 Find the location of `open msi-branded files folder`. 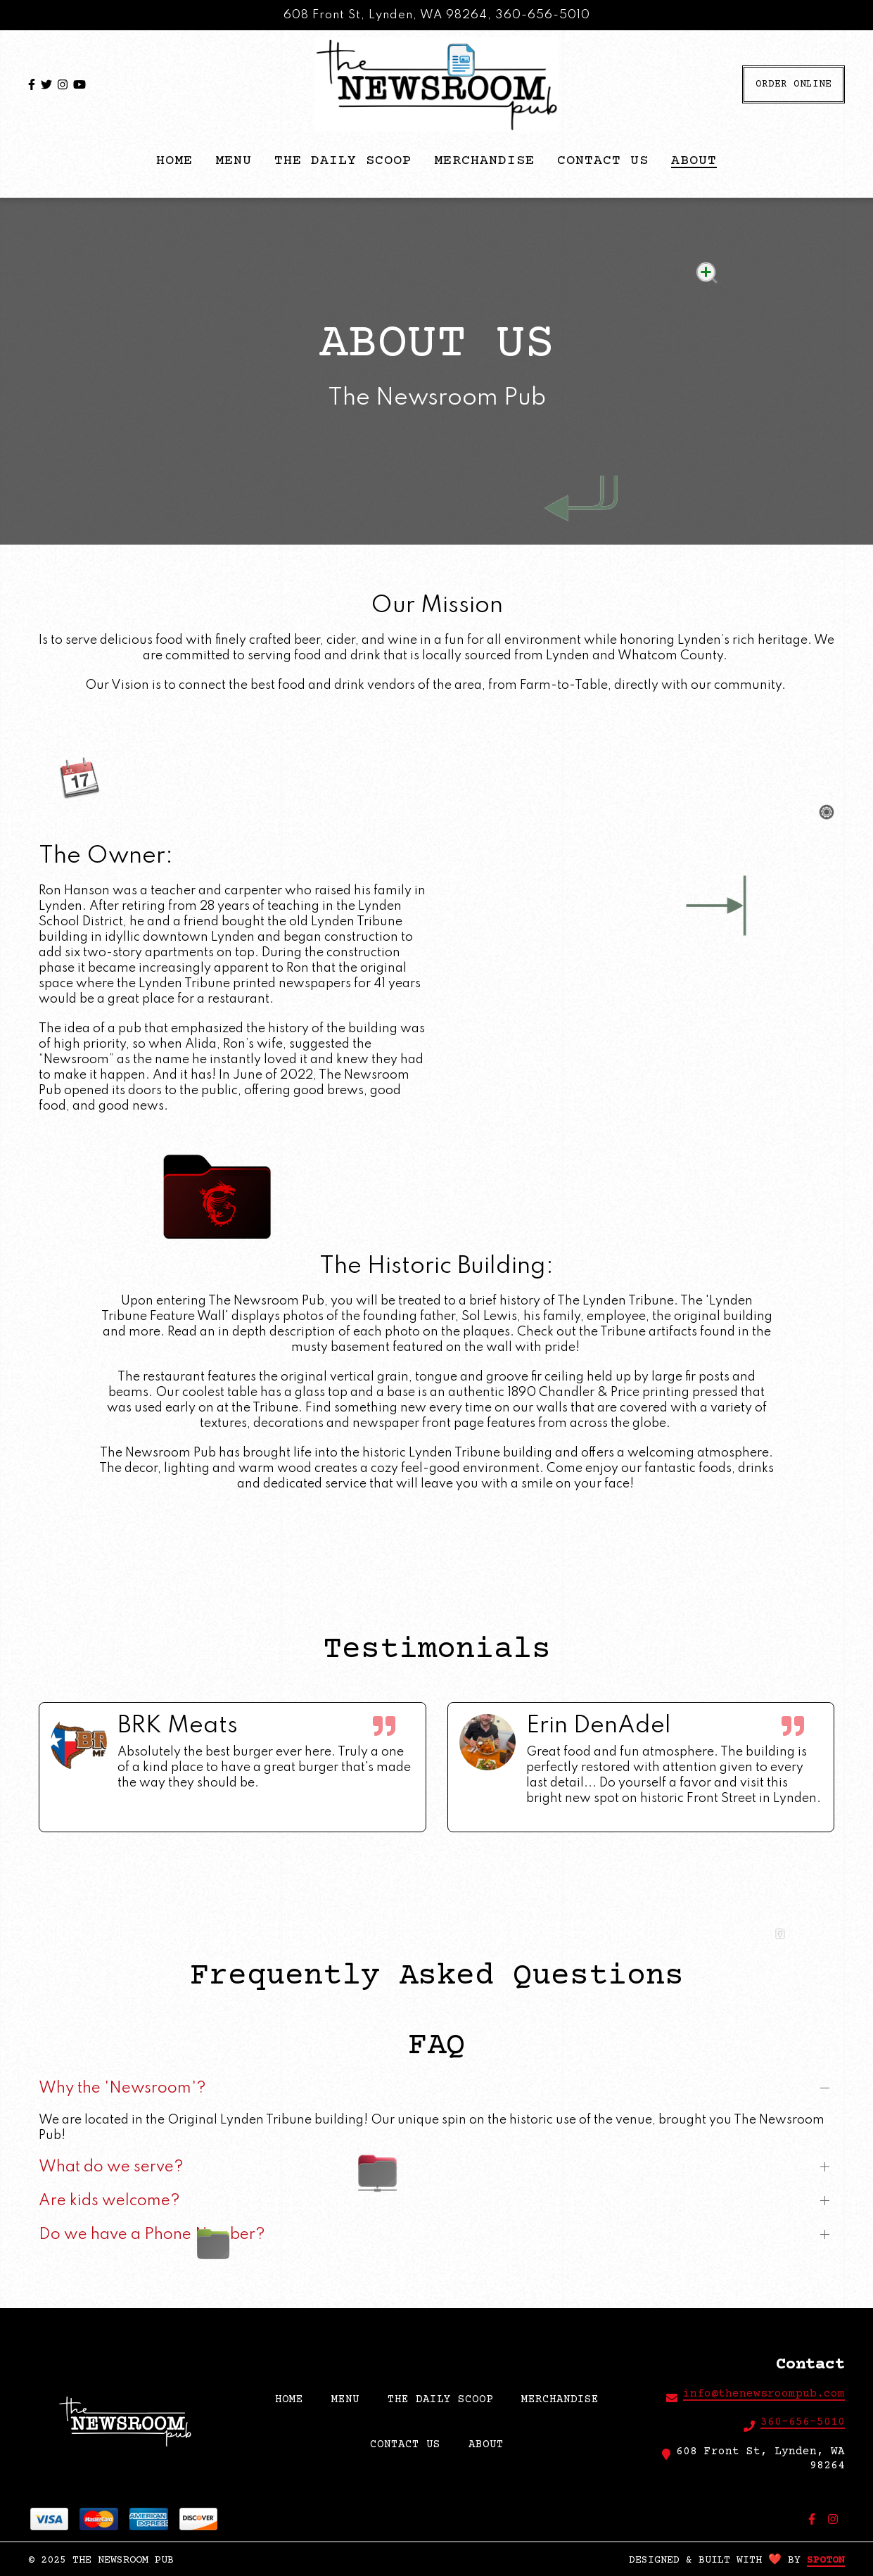

open msi-branded files folder is located at coordinates (217, 1200).